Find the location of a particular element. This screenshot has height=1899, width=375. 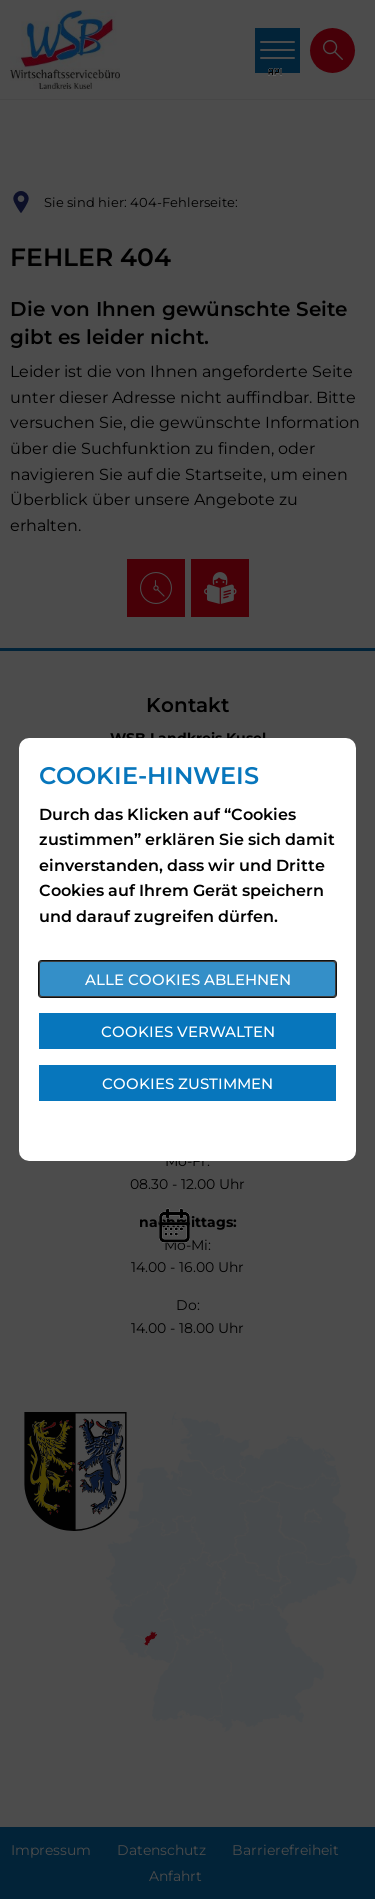

access API settings or documentation is located at coordinates (275, 72).